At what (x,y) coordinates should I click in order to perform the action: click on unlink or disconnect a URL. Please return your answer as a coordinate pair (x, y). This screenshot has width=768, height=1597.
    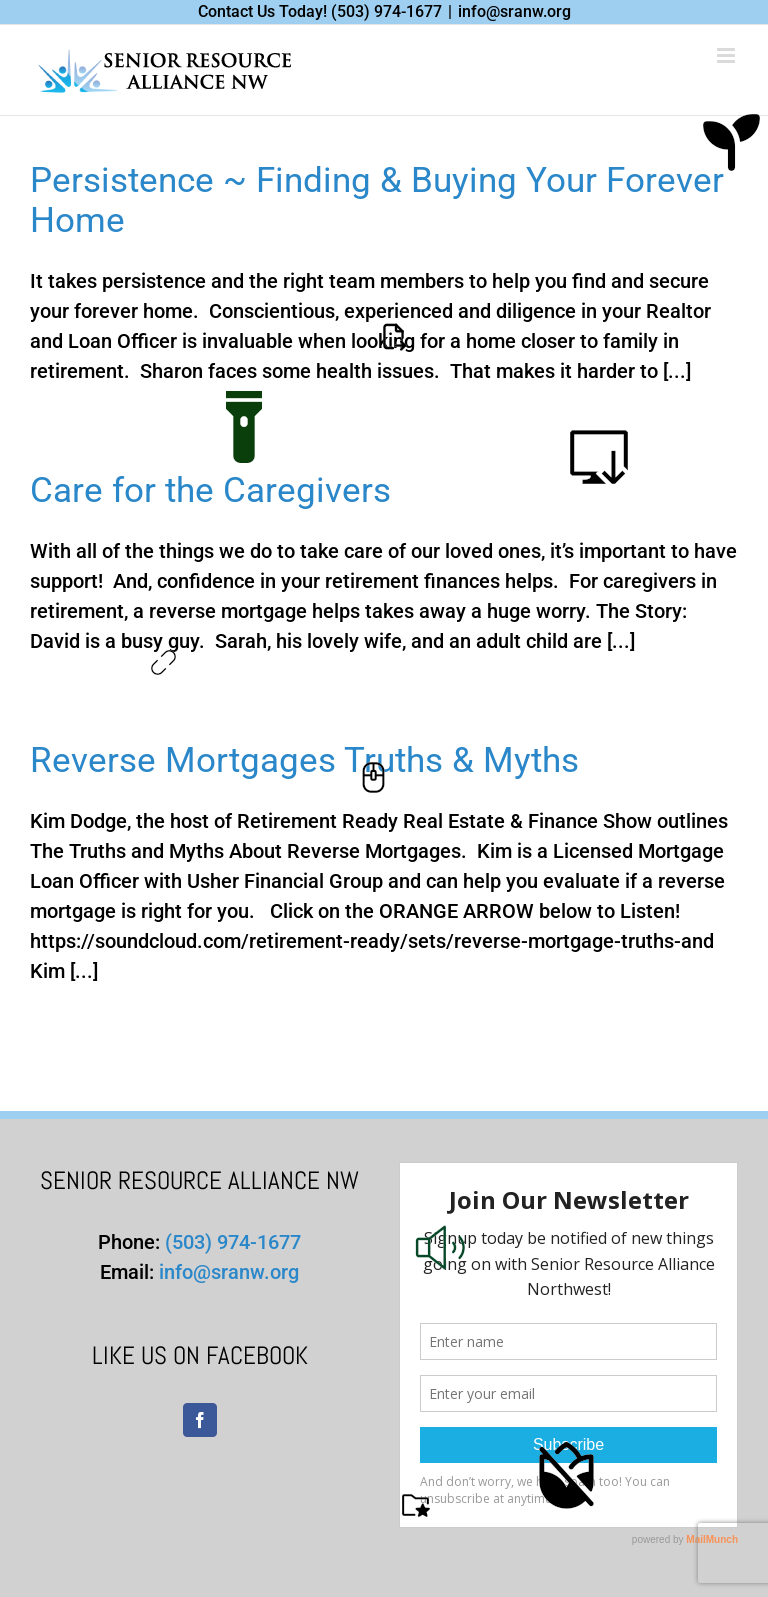
    Looking at the image, I should click on (163, 662).